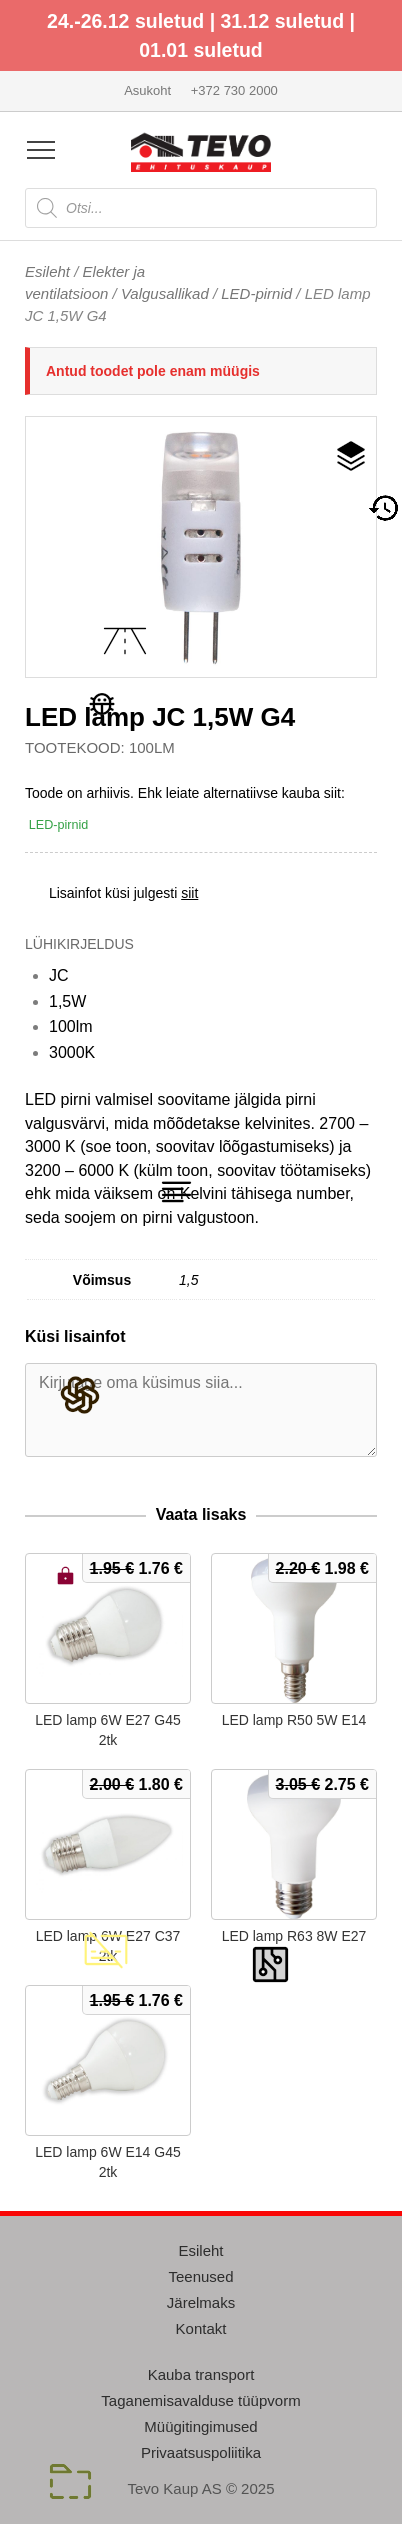 This screenshot has width=402, height=2524. I want to click on indicates a locked or secured item, so click(65, 1576).